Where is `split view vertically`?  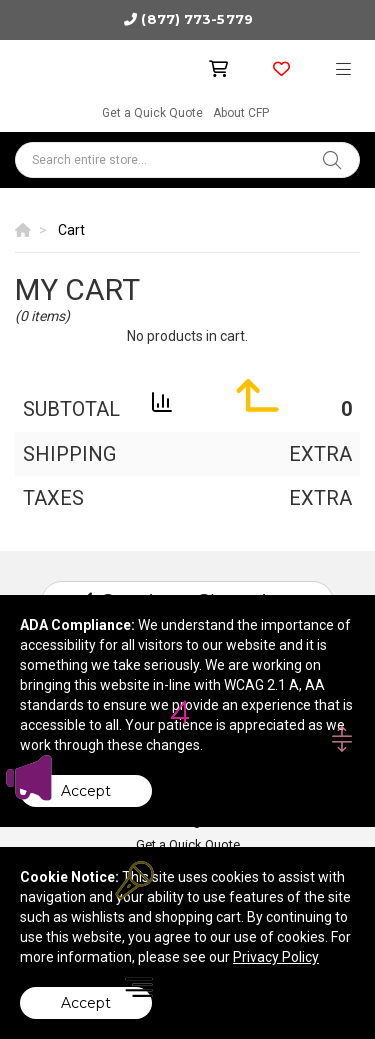 split view vertically is located at coordinates (342, 739).